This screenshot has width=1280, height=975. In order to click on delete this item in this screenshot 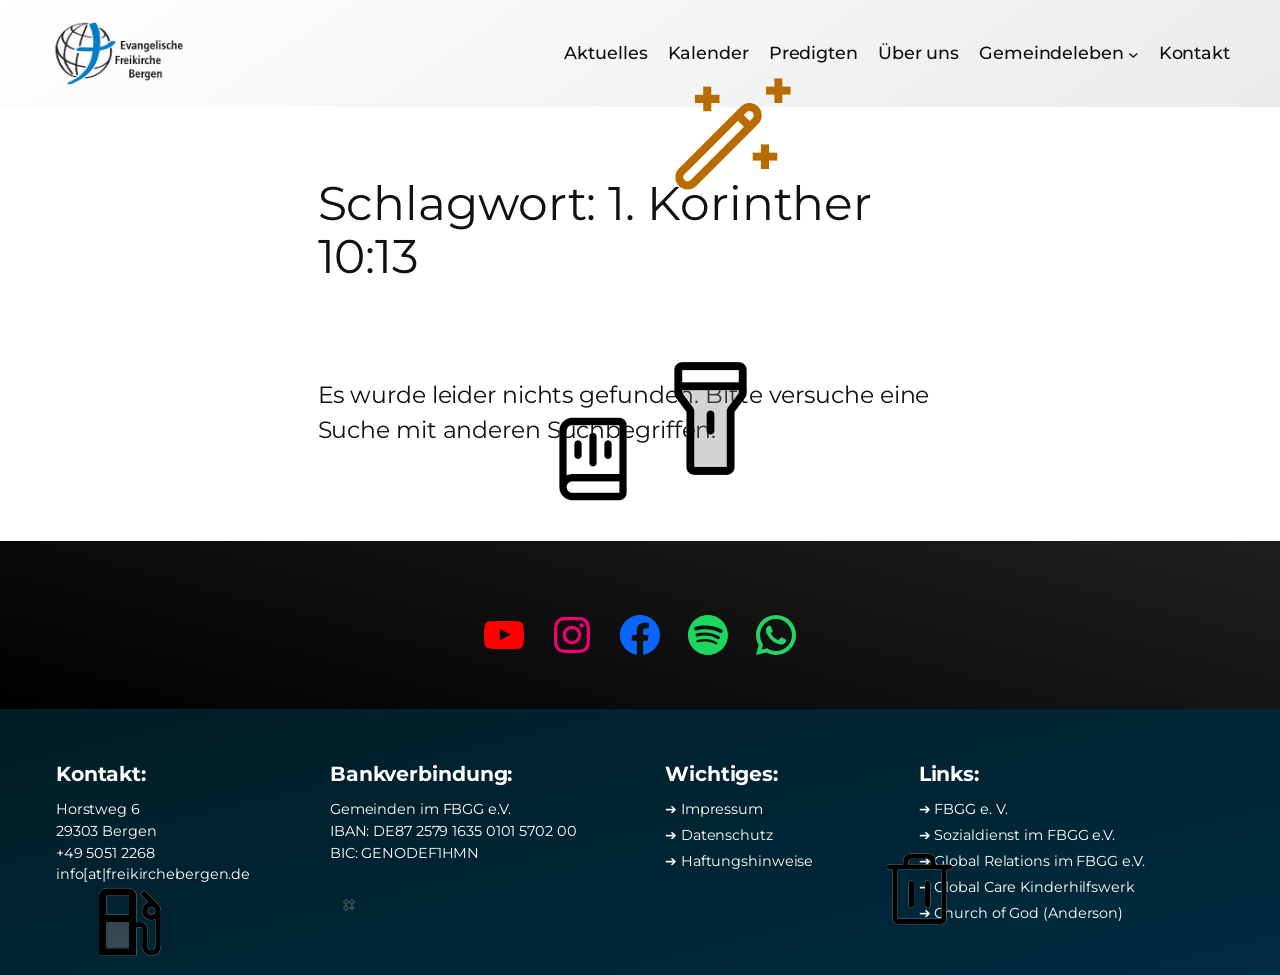, I will do `click(919, 891)`.